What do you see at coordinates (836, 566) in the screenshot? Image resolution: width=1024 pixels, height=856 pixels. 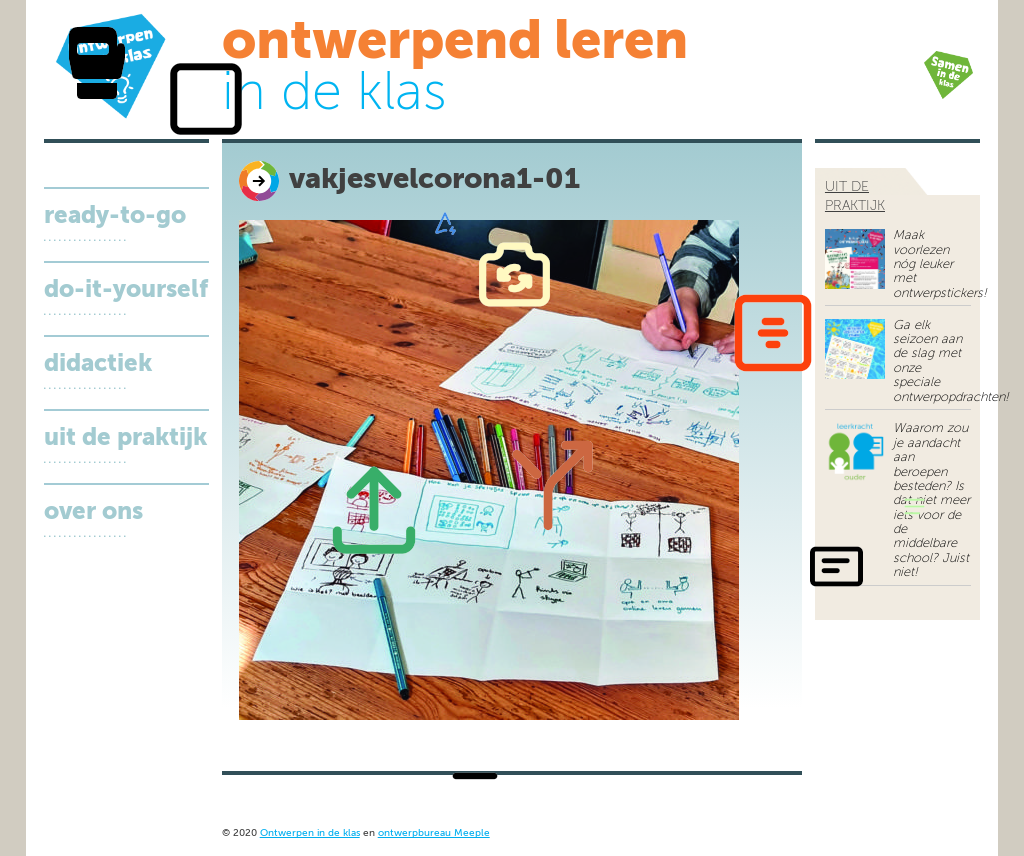 I see `create a new note or document` at bounding box center [836, 566].